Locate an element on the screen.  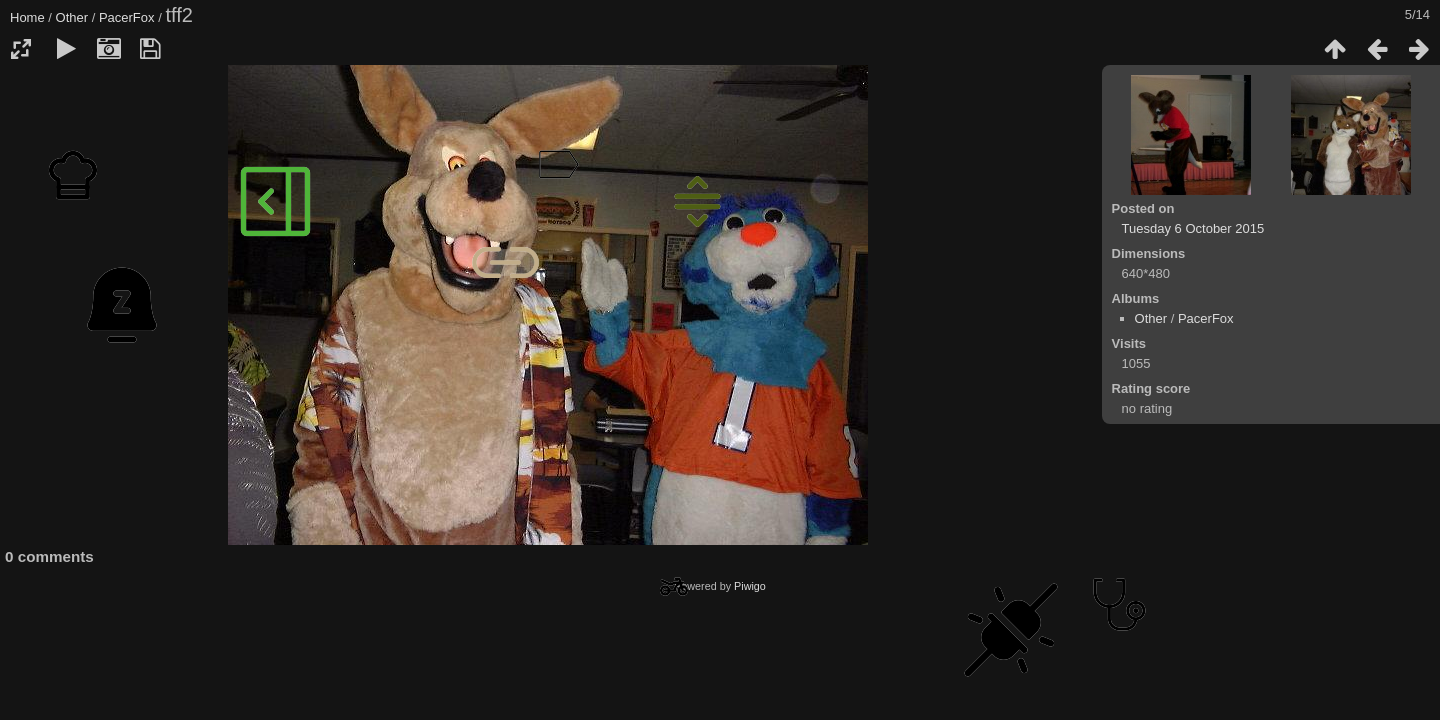
mute notifications or enable do not disturb mode is located at coordinates (122, 305).